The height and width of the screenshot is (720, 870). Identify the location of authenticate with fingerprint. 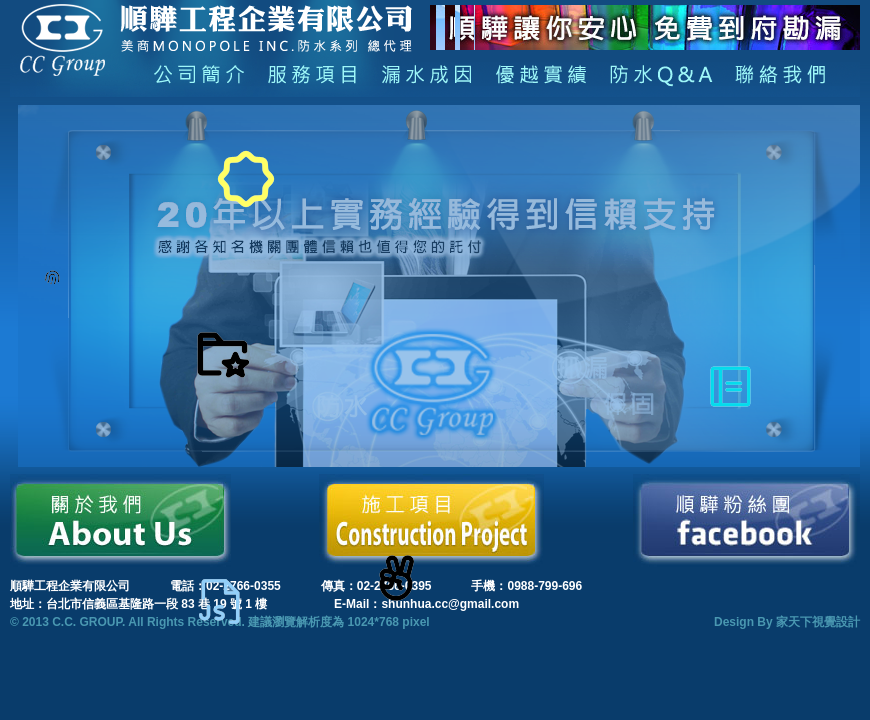
(52, 277).